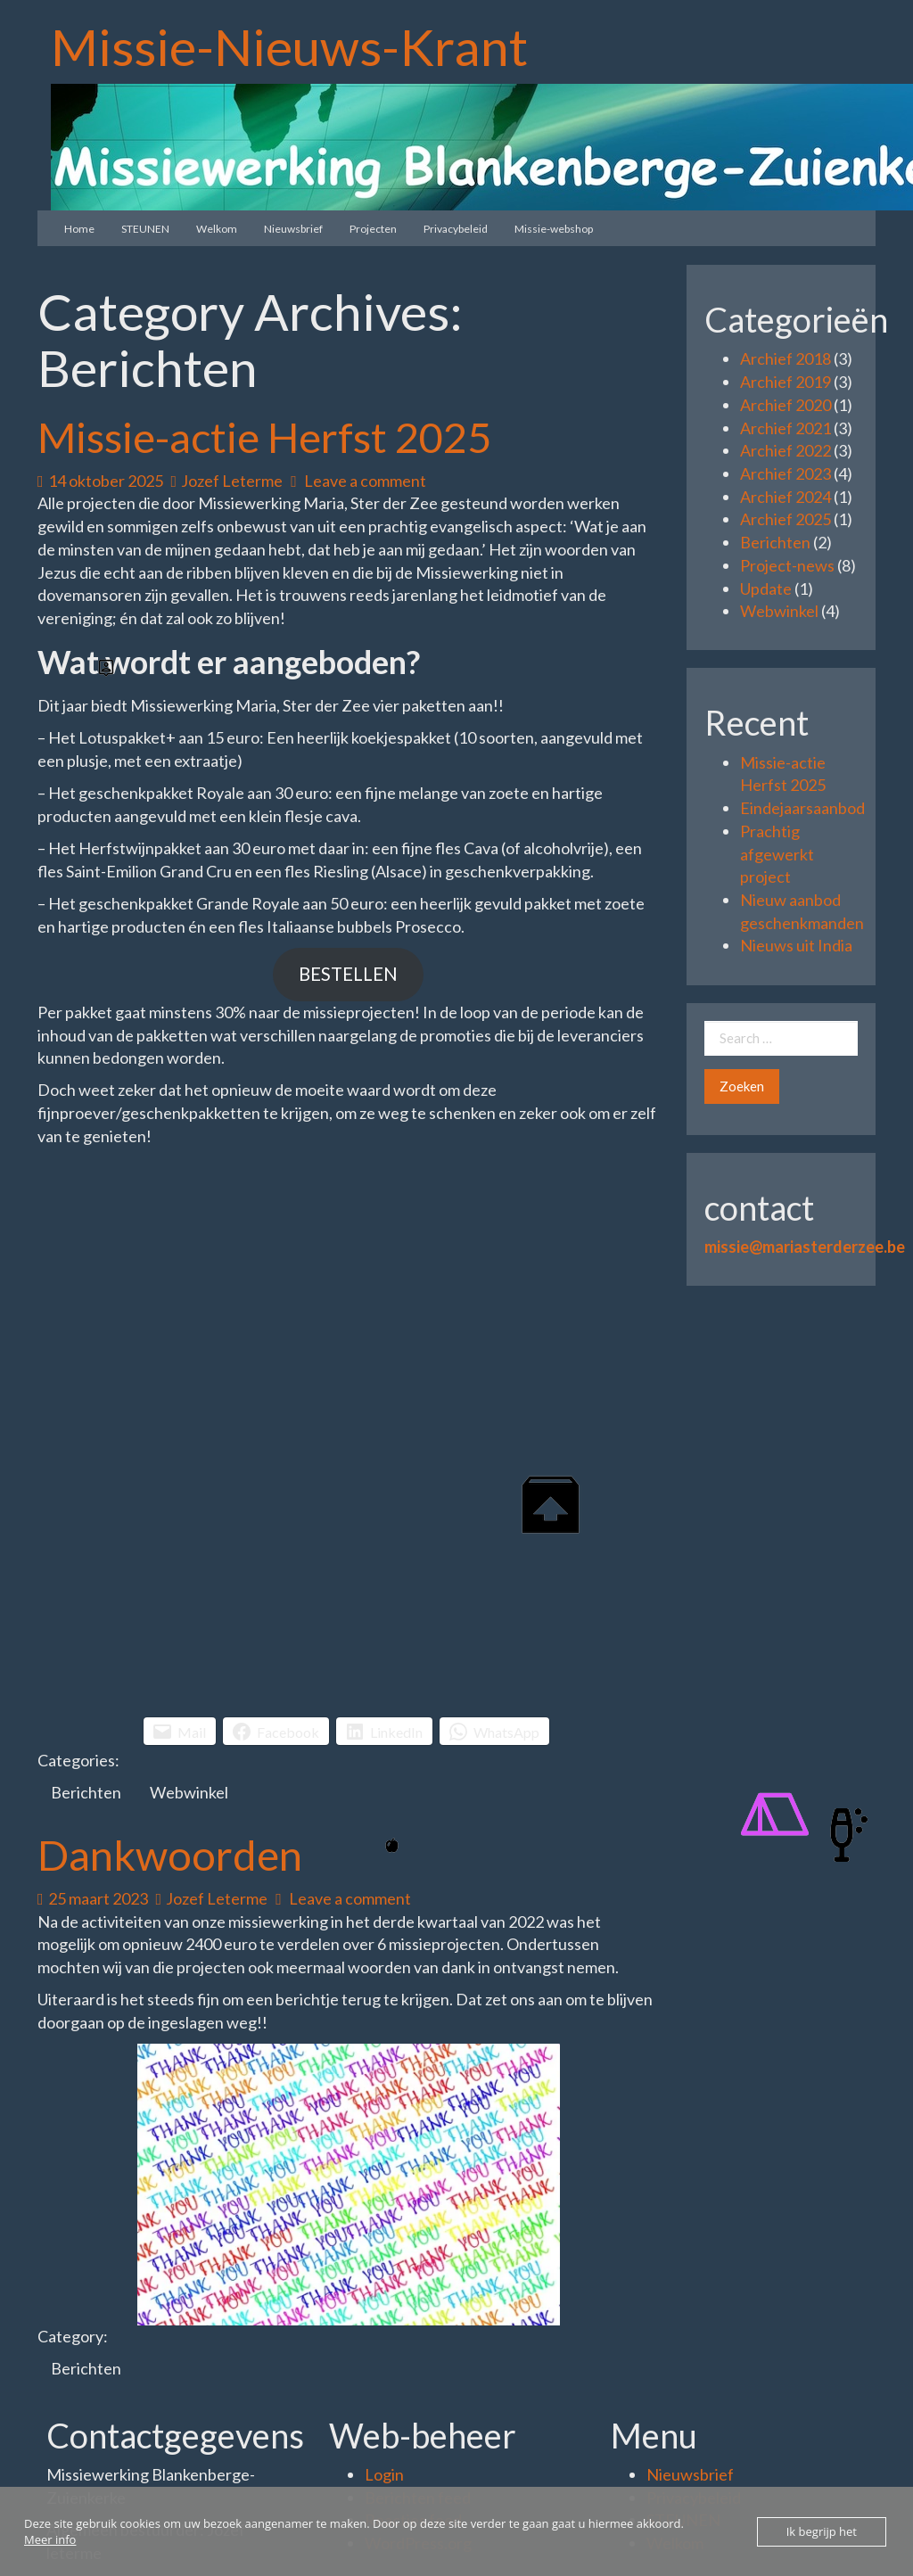 The image size is (913, 2576). What do you see at coordinates (391, 1845) in the screenshot?
I see `access health or nutrition tracking features` at bounding box center [391, 1845].